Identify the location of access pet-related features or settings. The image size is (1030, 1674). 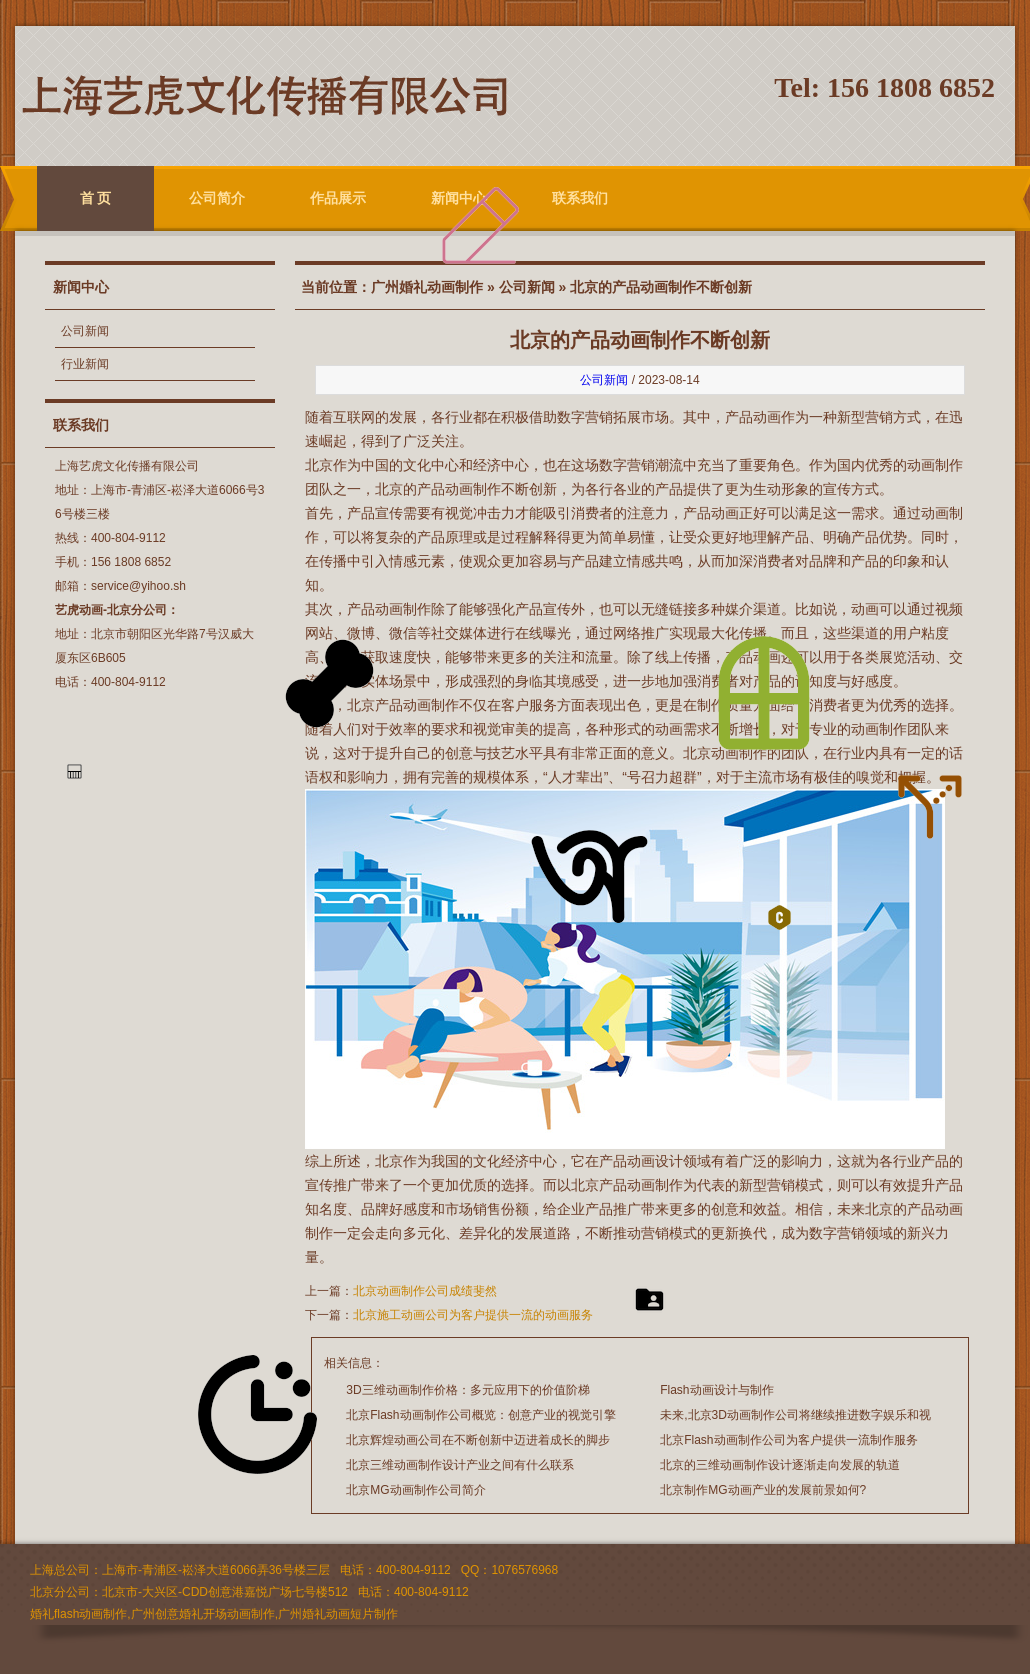
(329, 683).